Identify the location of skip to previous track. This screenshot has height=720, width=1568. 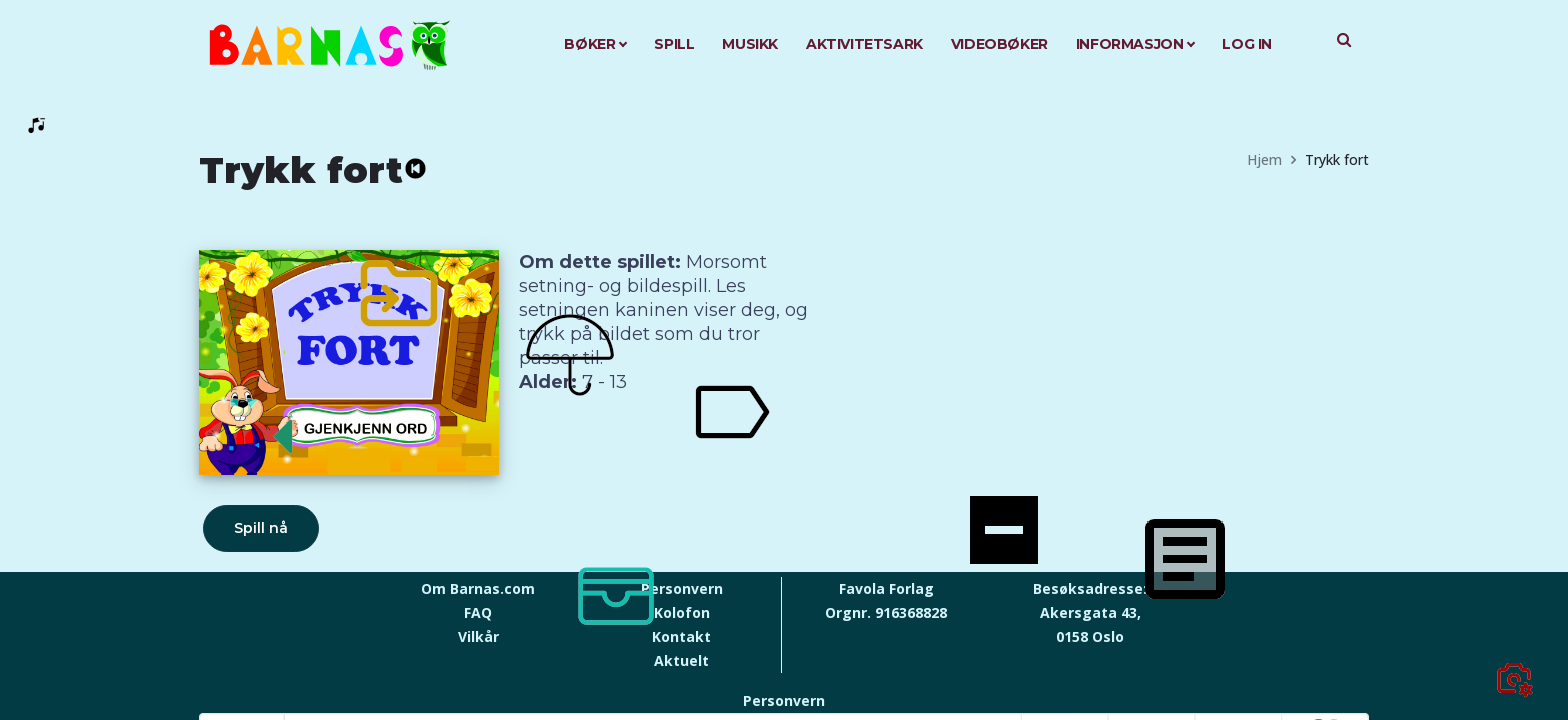
(415, 168).